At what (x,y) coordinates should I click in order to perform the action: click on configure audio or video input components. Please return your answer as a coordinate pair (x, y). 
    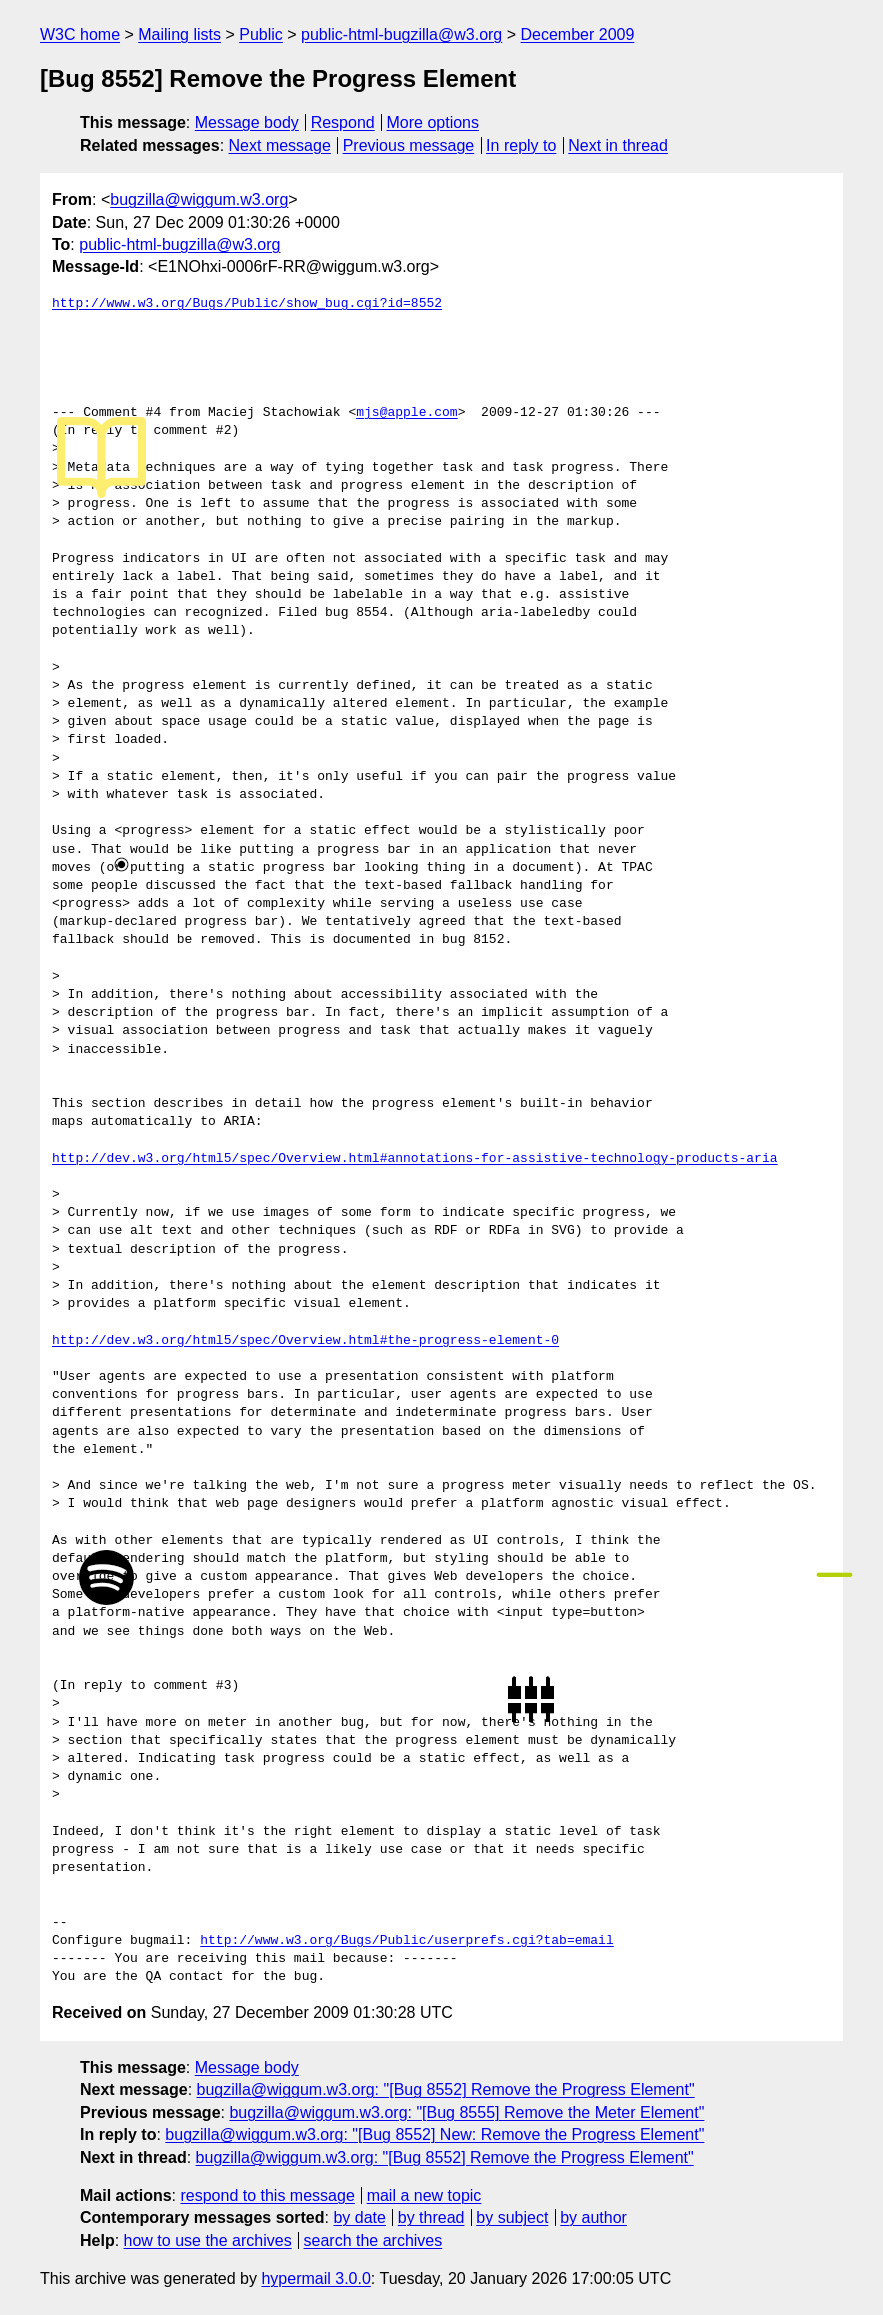
    Looking at the image, I should click on (531, 1699).